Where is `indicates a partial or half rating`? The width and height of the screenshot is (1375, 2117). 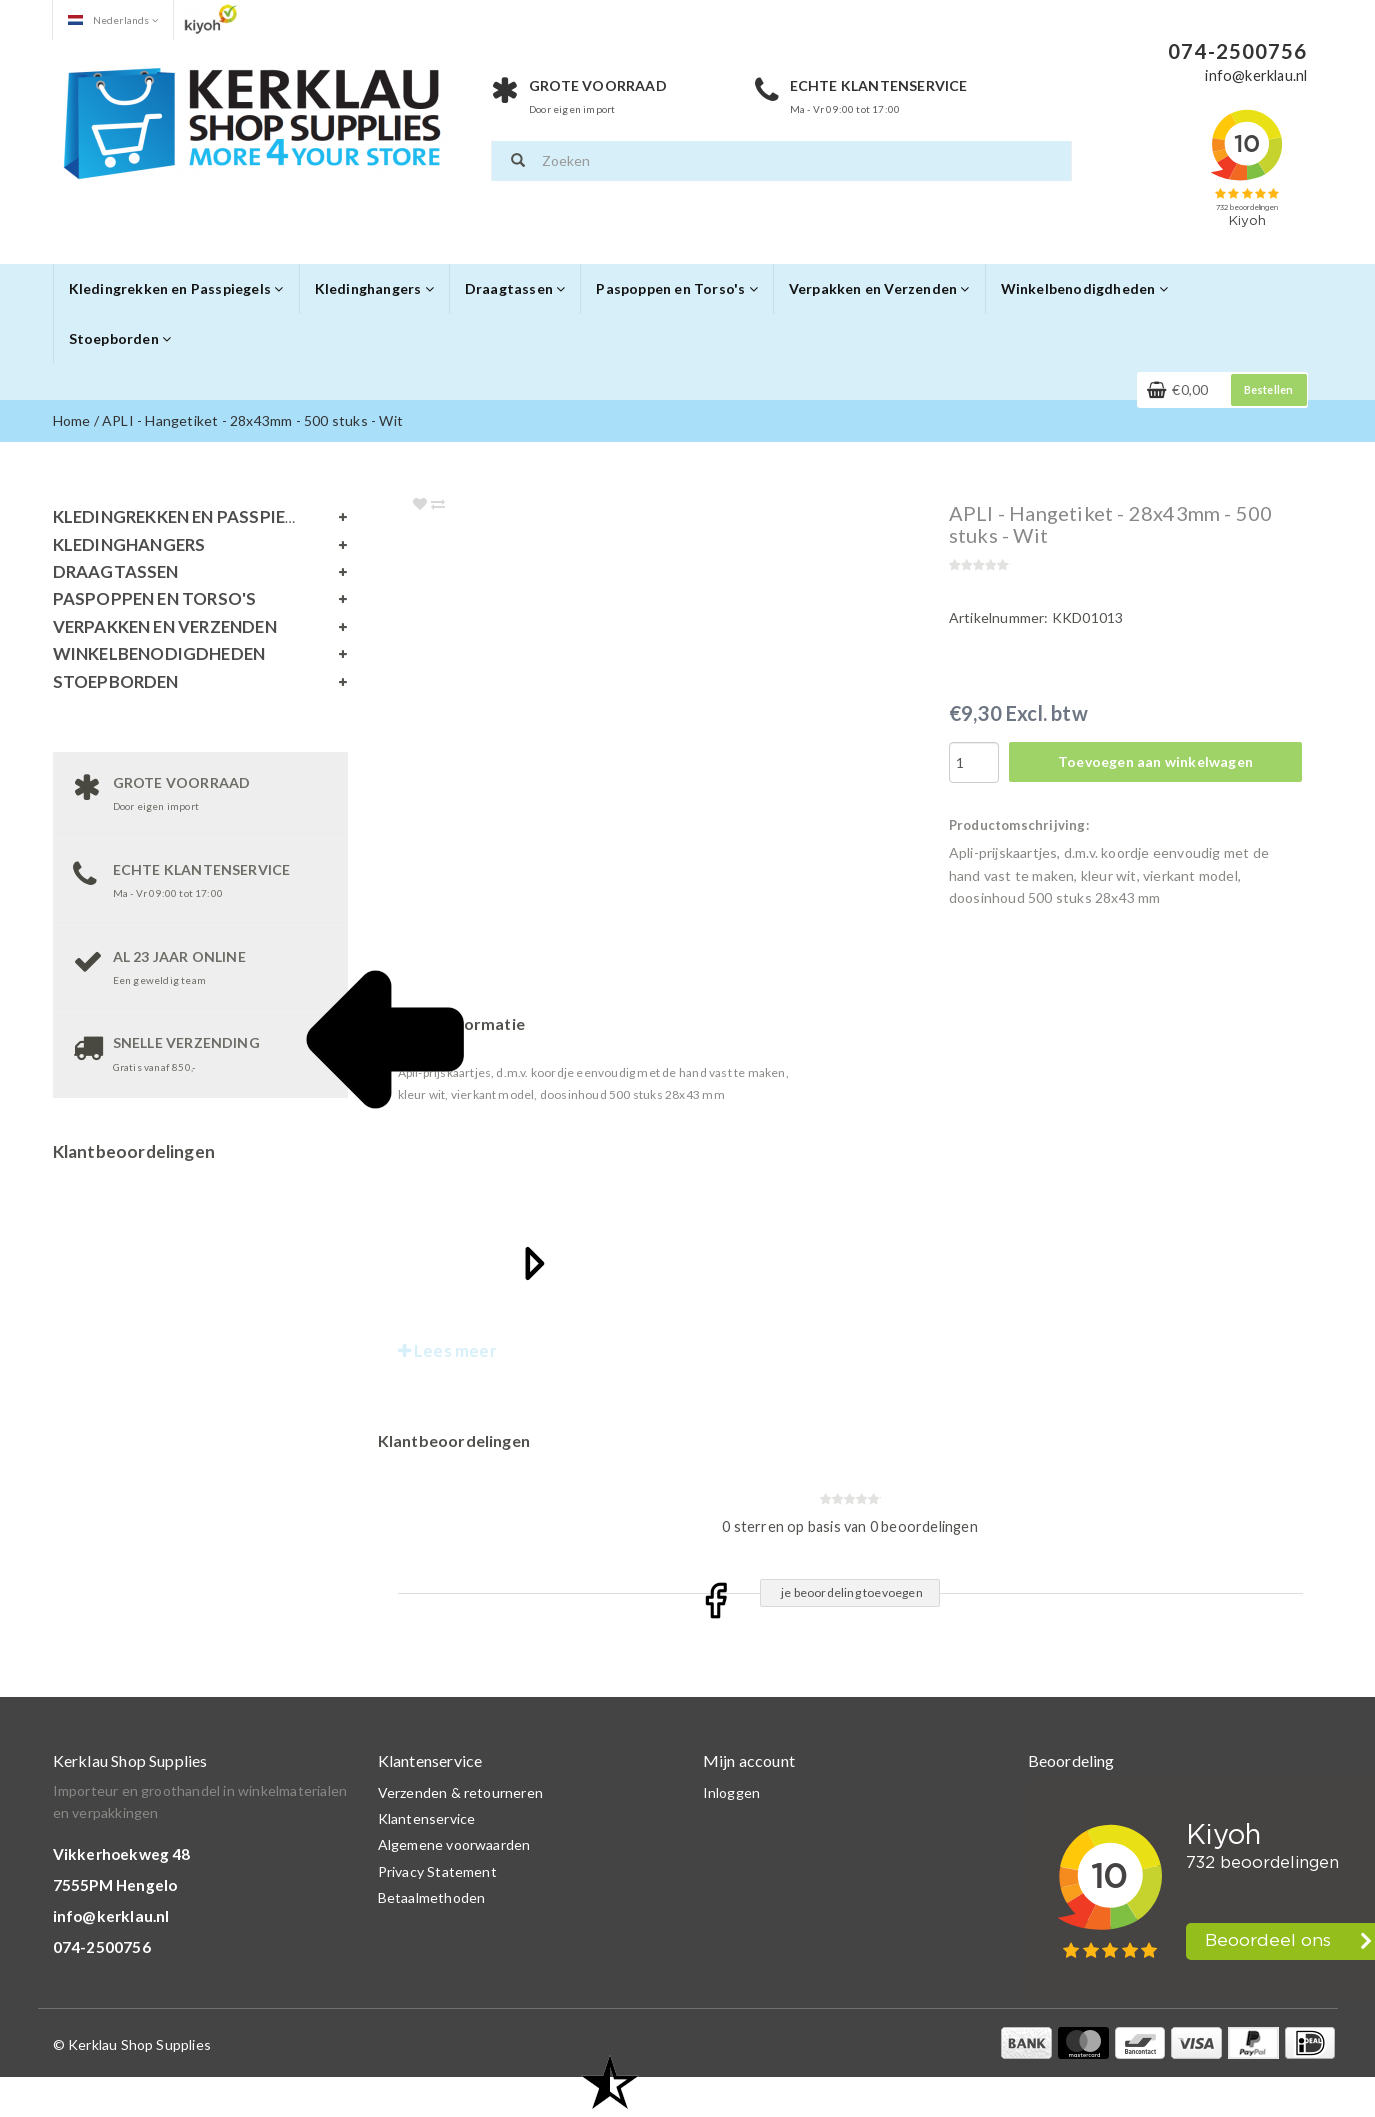 indicates a partial or half rating is located at coordinates (610, 2082).